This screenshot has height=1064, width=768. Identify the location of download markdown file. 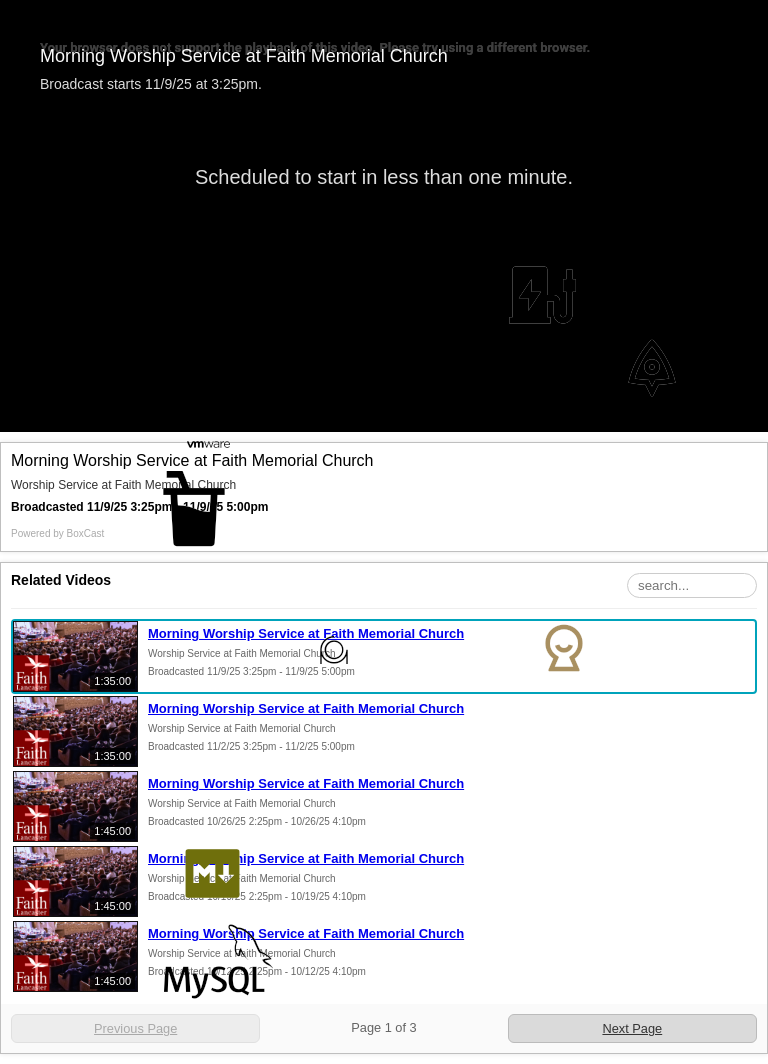
(212, 873).